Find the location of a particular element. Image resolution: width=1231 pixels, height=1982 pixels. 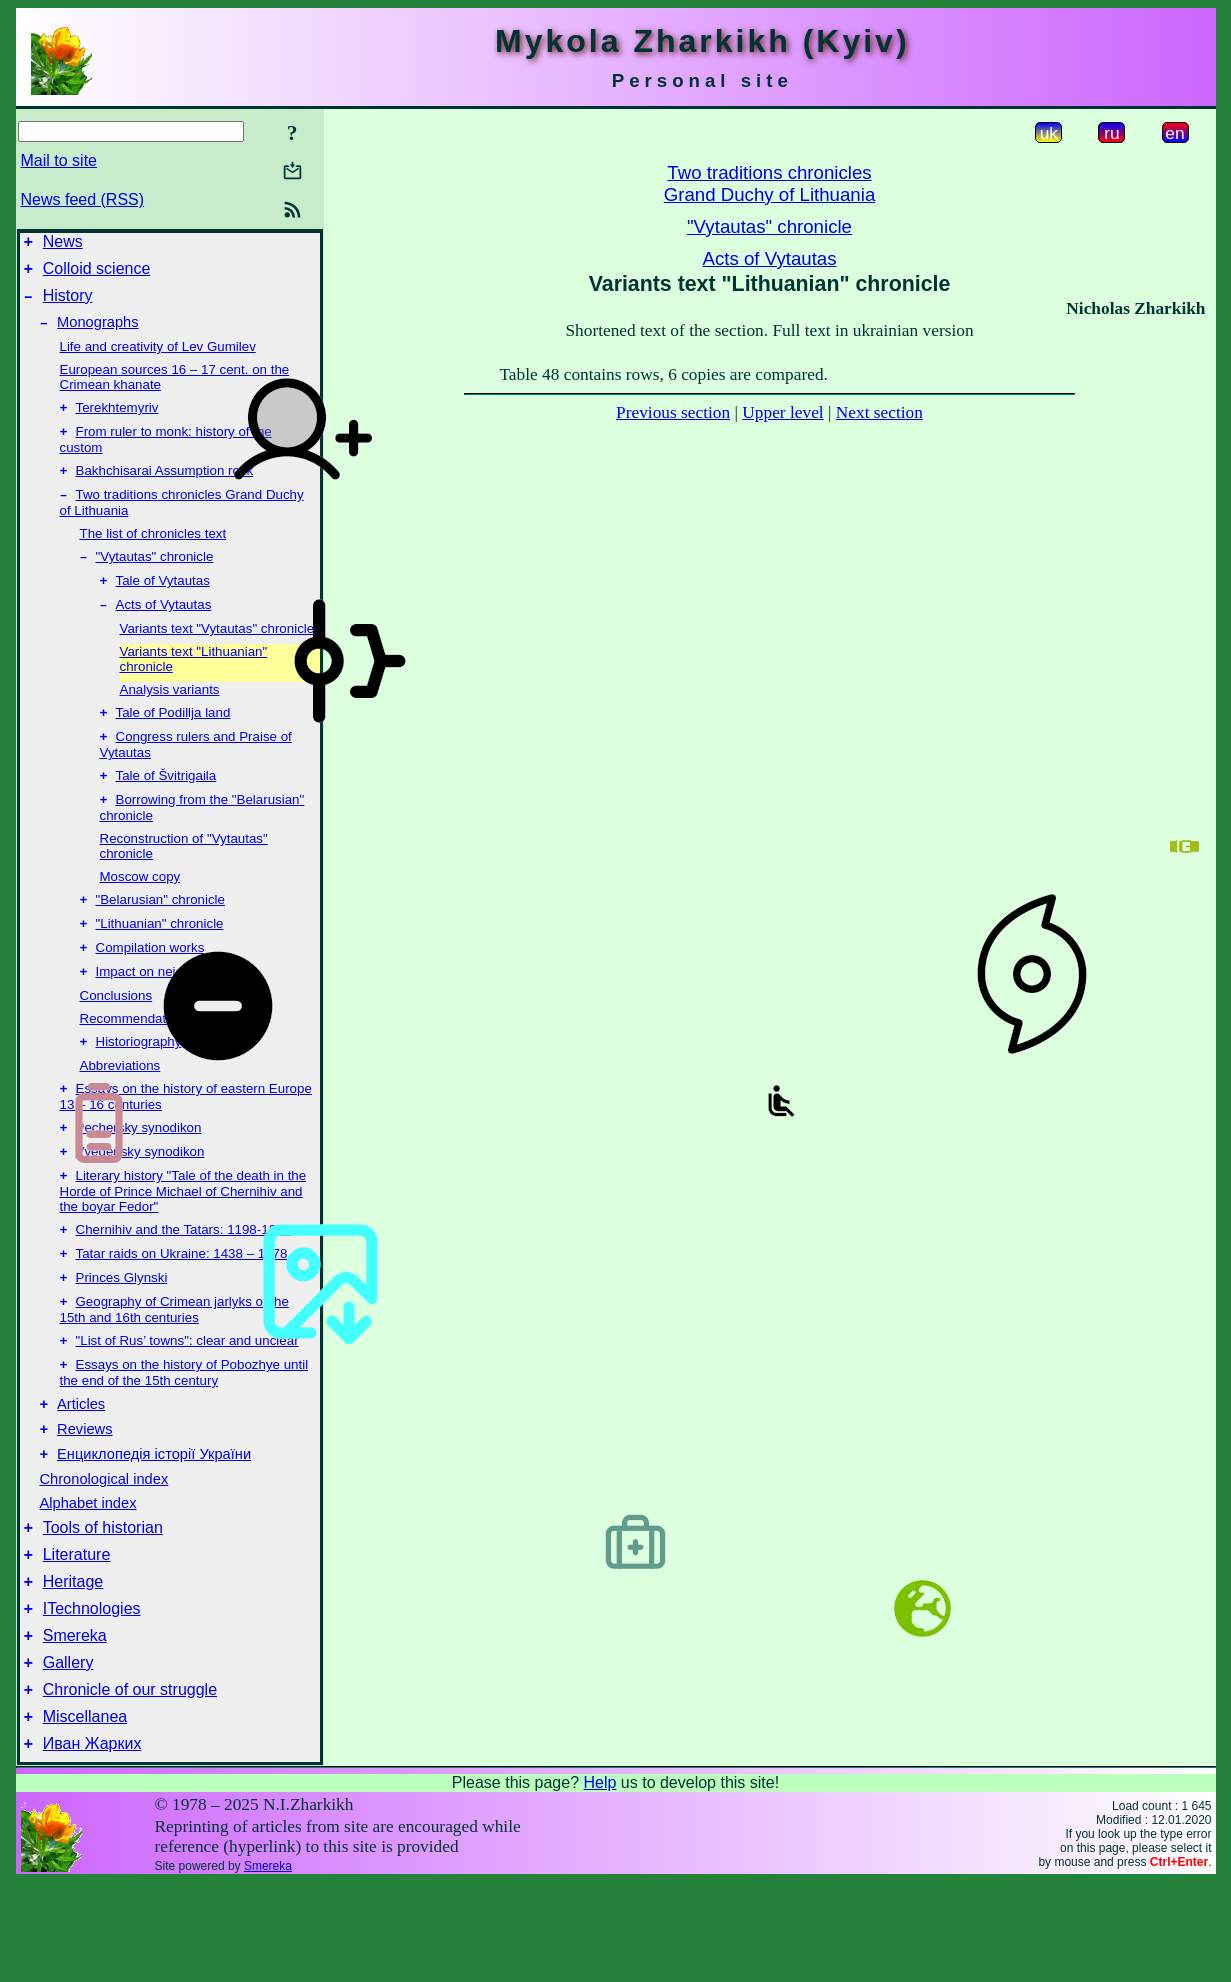

access medical or health records is located at coordinates (635, 1544).